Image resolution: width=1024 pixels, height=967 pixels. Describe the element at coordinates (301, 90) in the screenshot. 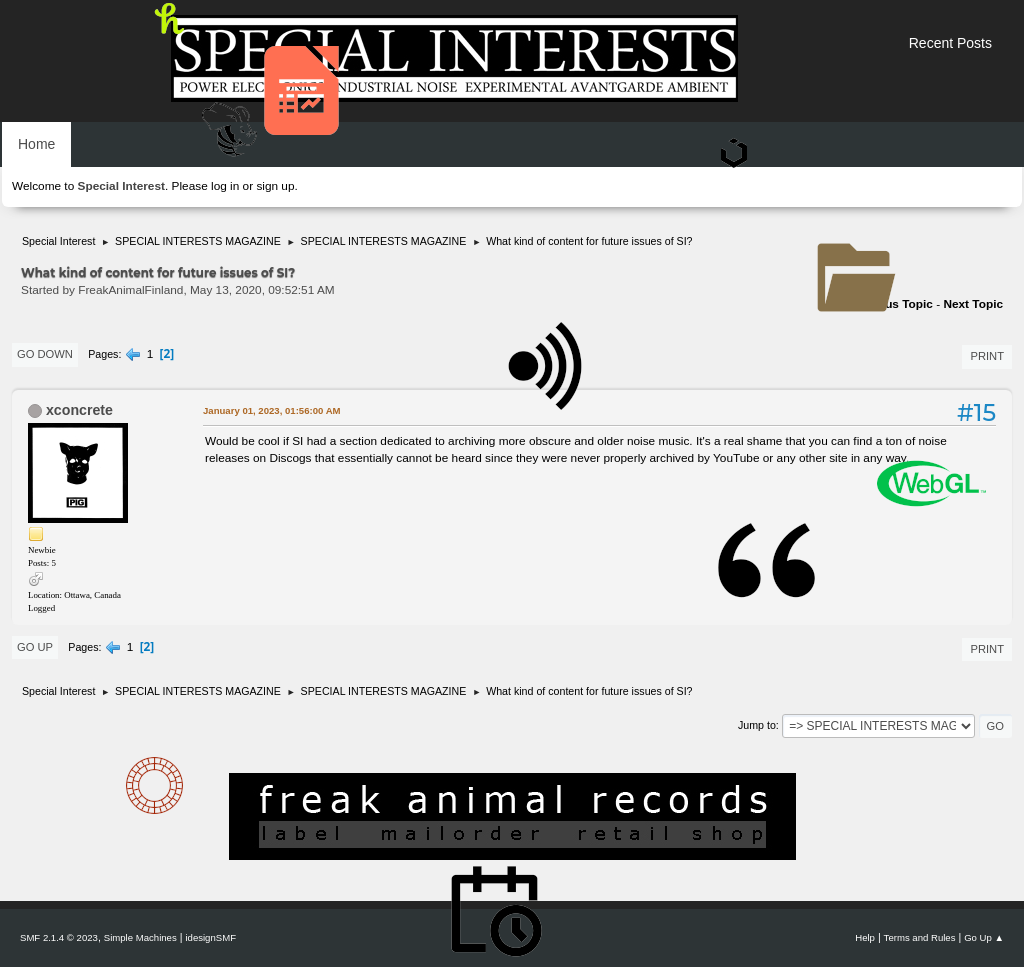

I see `open LibreOffice Impress presentation software` at that location.